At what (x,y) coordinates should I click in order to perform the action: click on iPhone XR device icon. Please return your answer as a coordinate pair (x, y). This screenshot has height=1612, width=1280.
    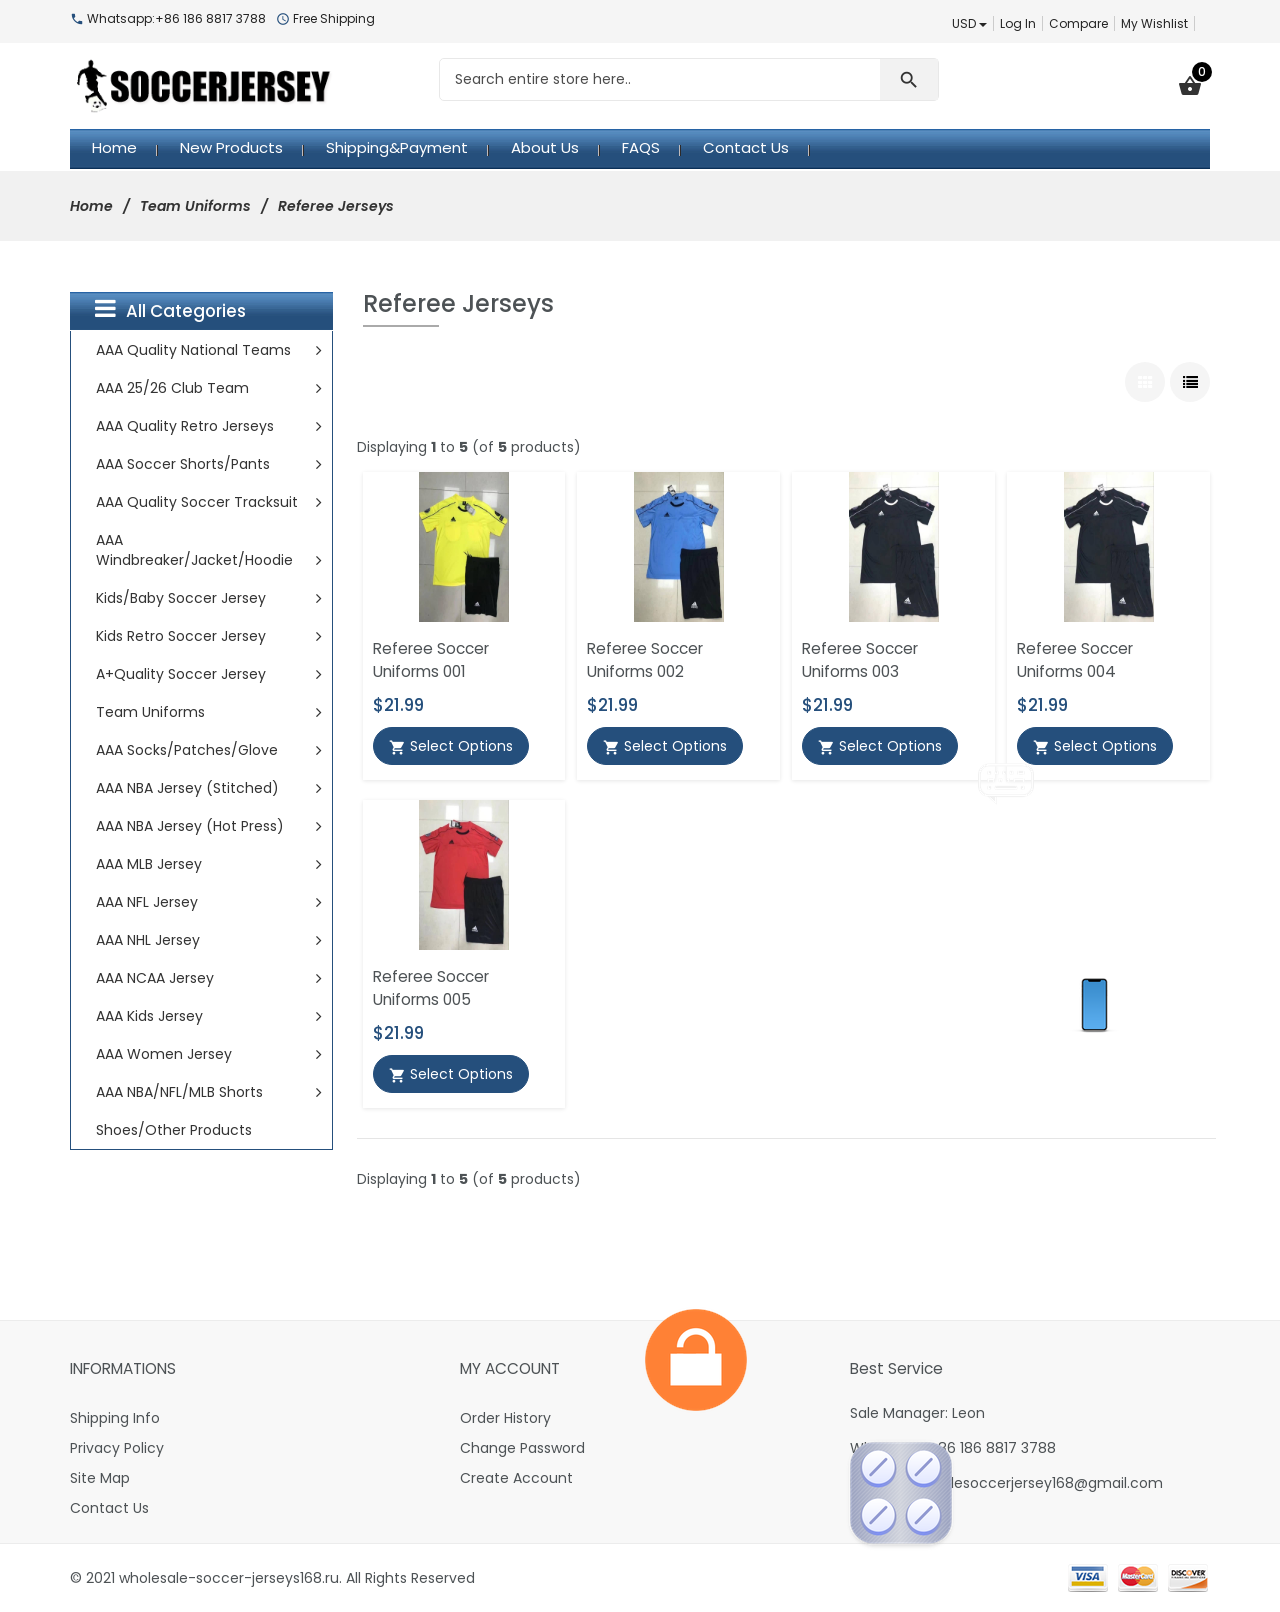
    Looking at the image, I should click on (1094, 1005).